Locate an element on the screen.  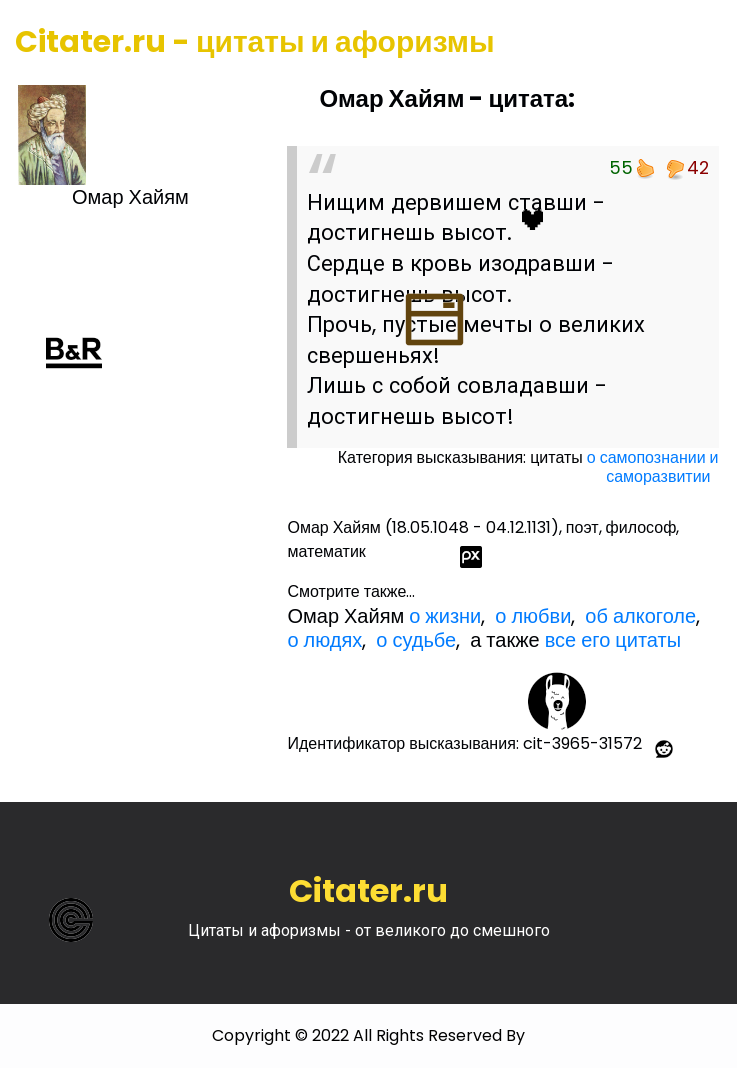
open a new browser window is located at coordinates (434, 319).